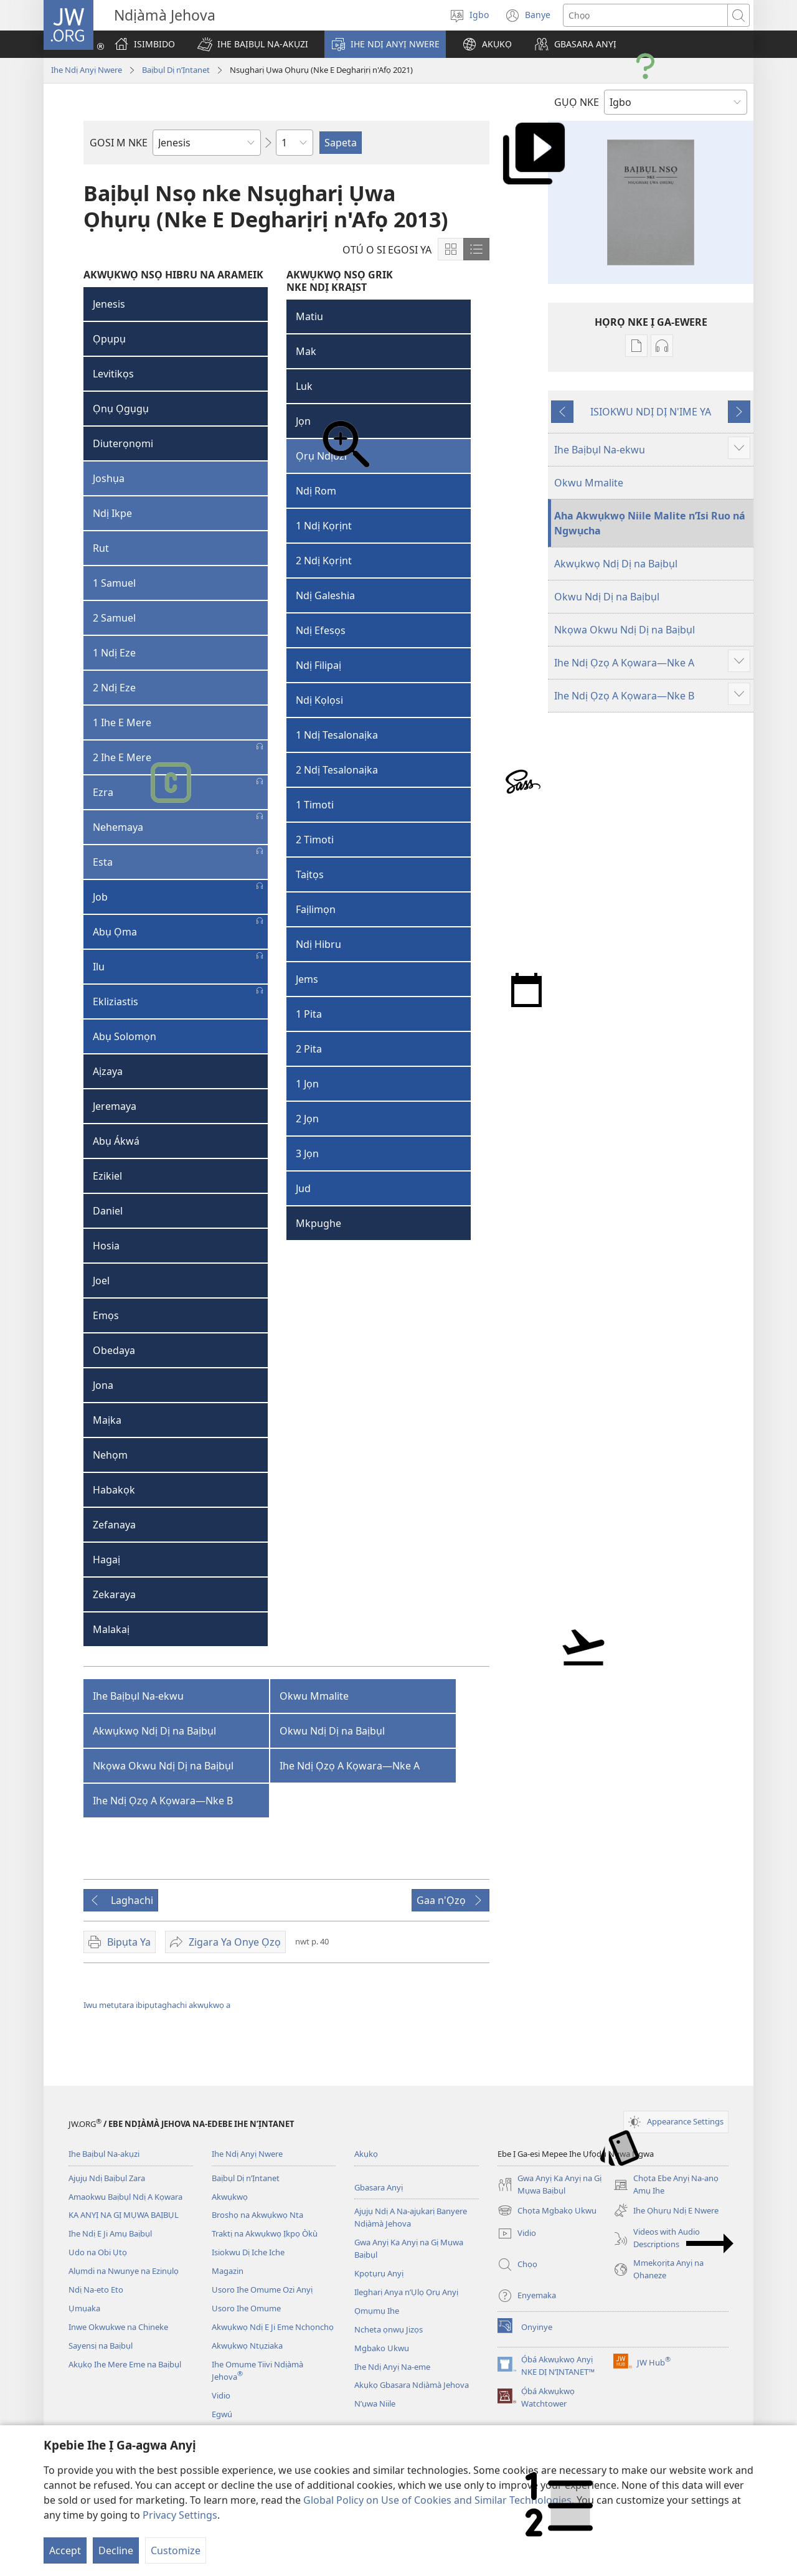  Describe the element at coordinates (709, 2243) in the screenshot. I see `indicates no change or stable trend` at that location.